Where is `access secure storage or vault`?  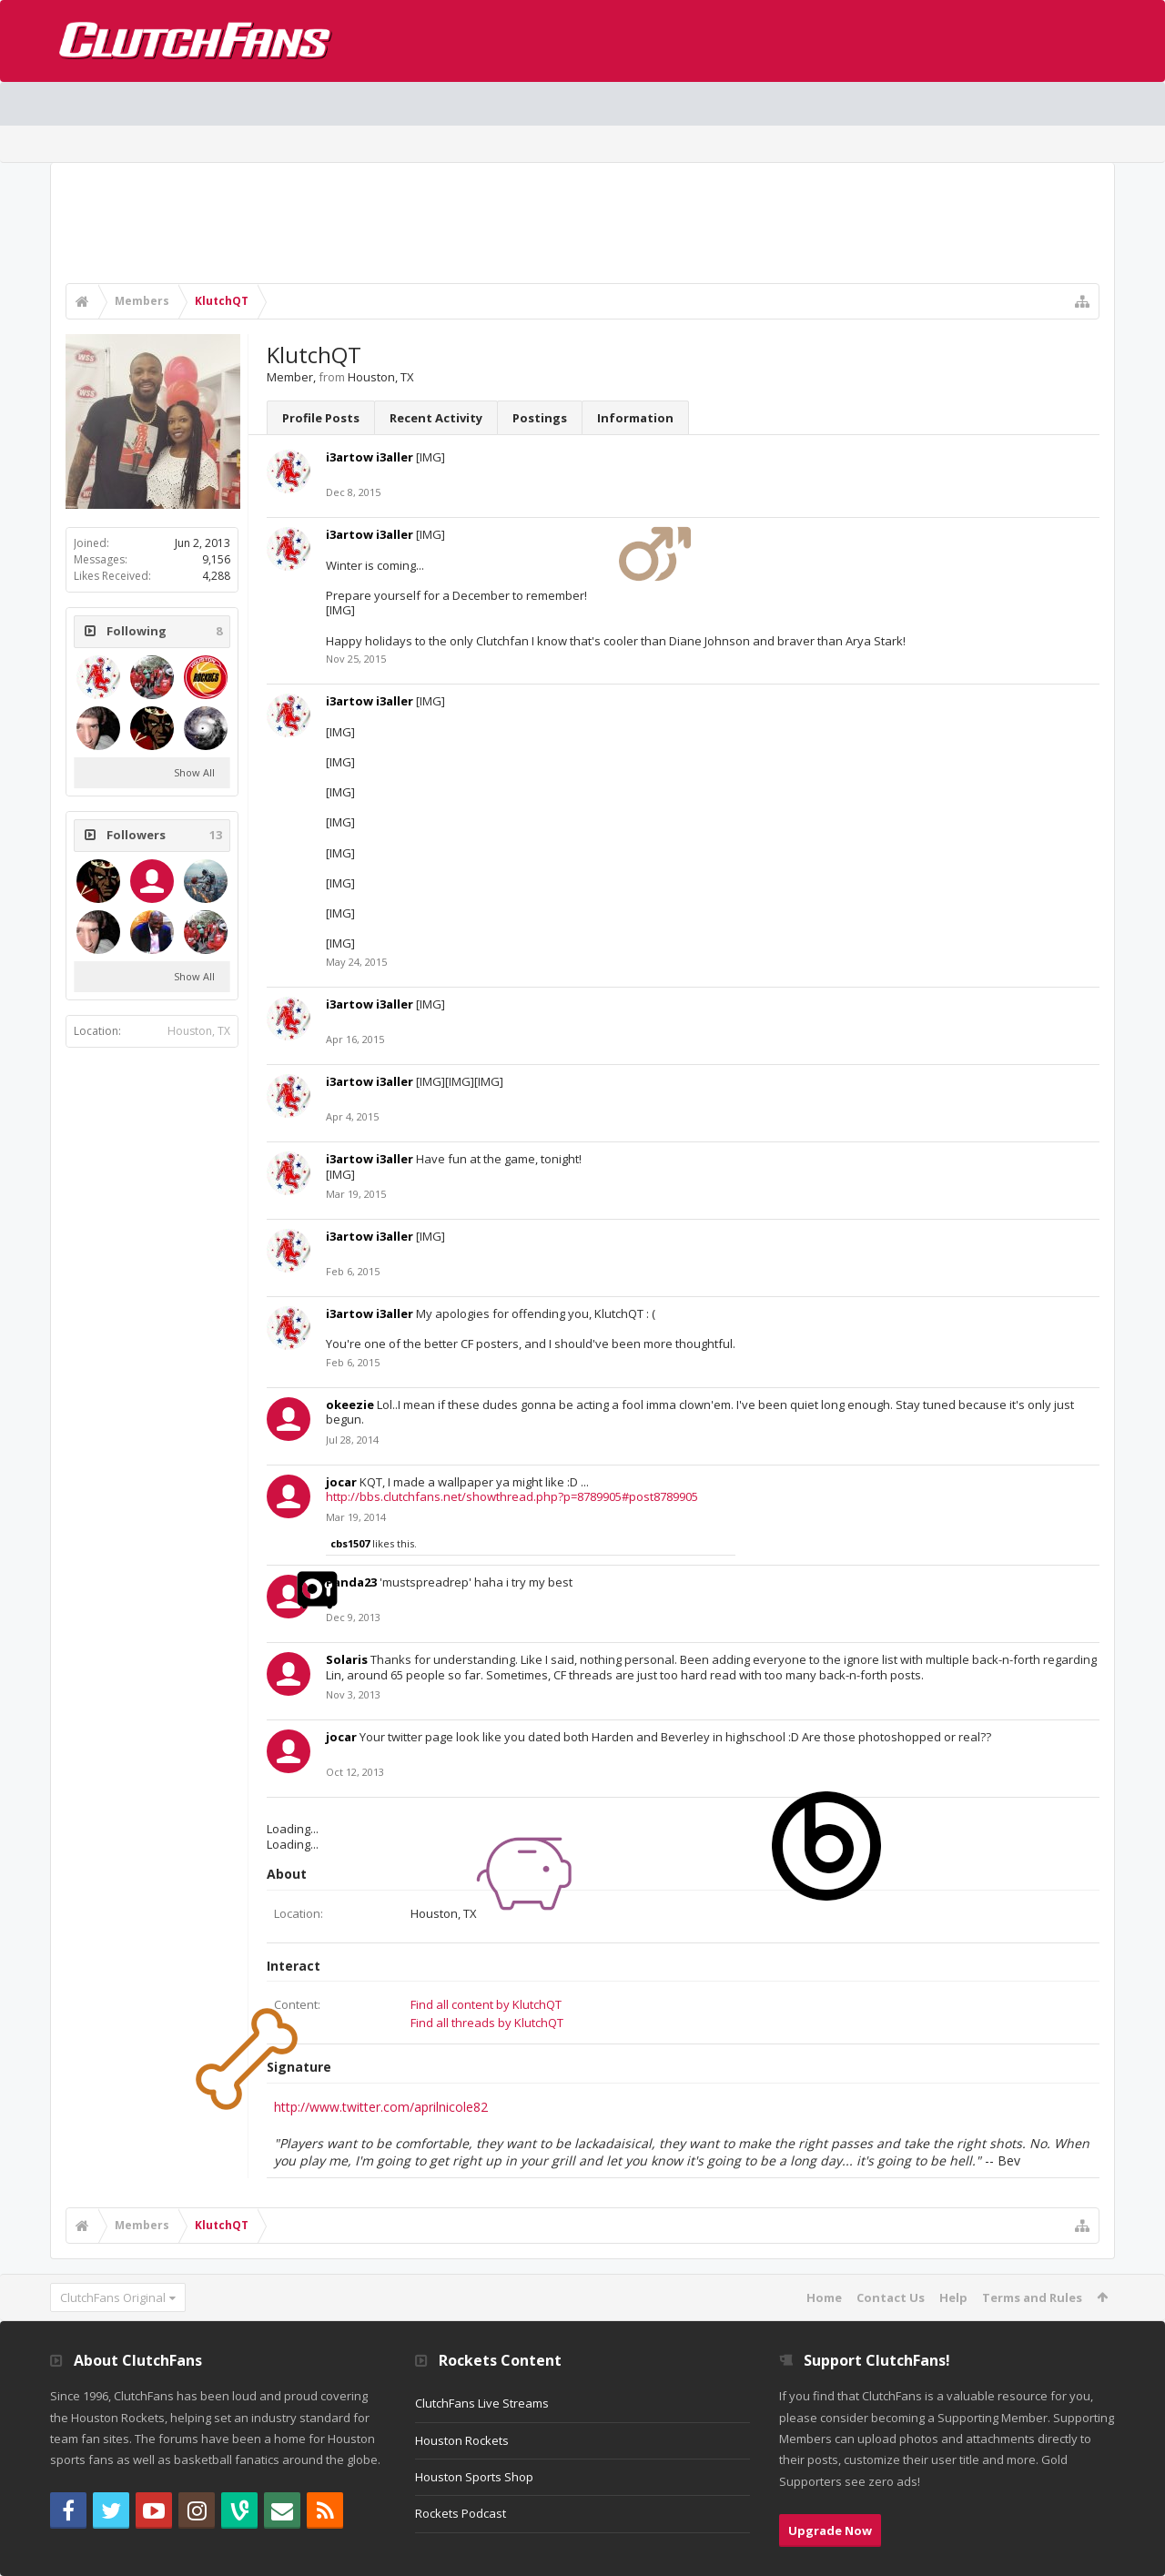 access secure storage or vault is located at coordinates (317, 1588).